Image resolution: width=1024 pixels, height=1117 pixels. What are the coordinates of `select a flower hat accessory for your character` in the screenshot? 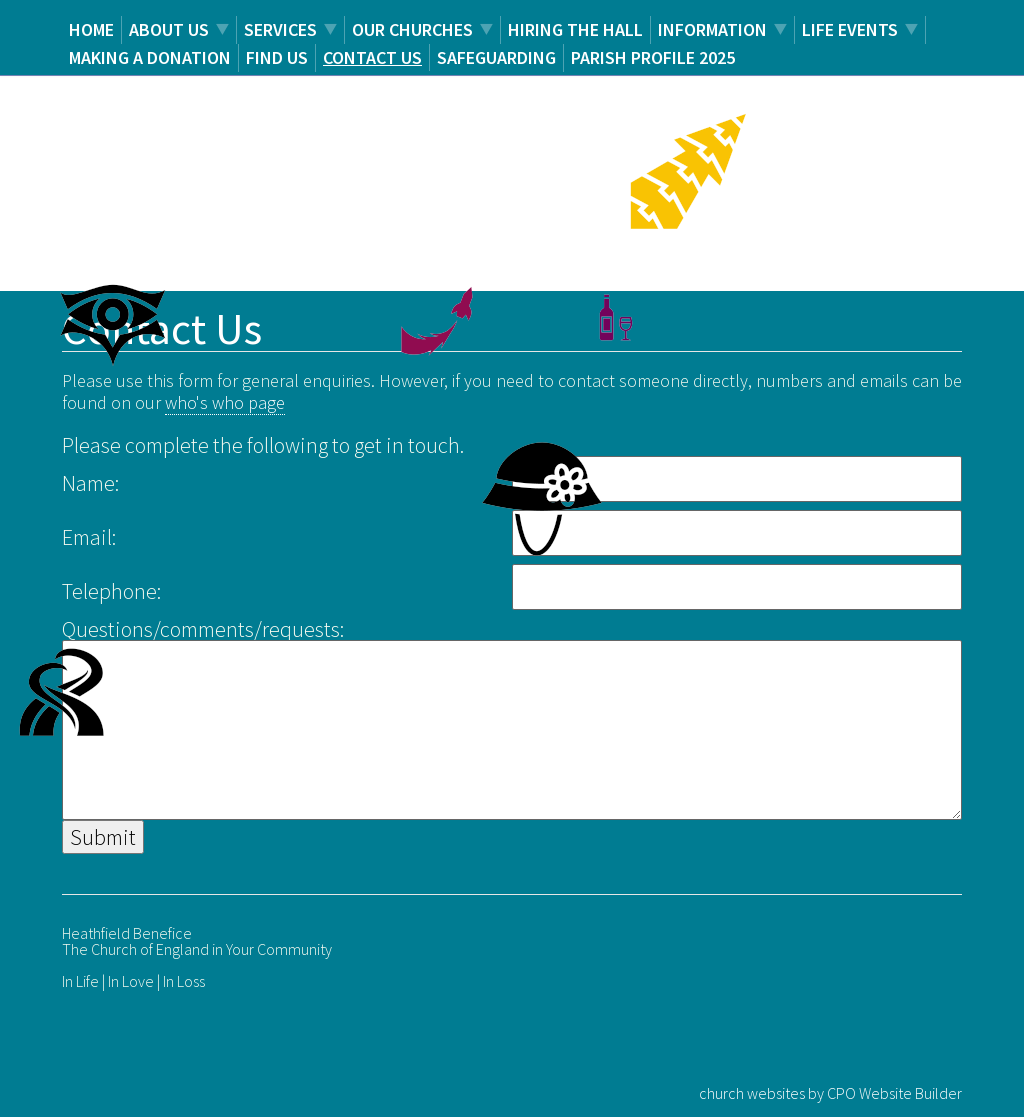 It's located at (542, 499).